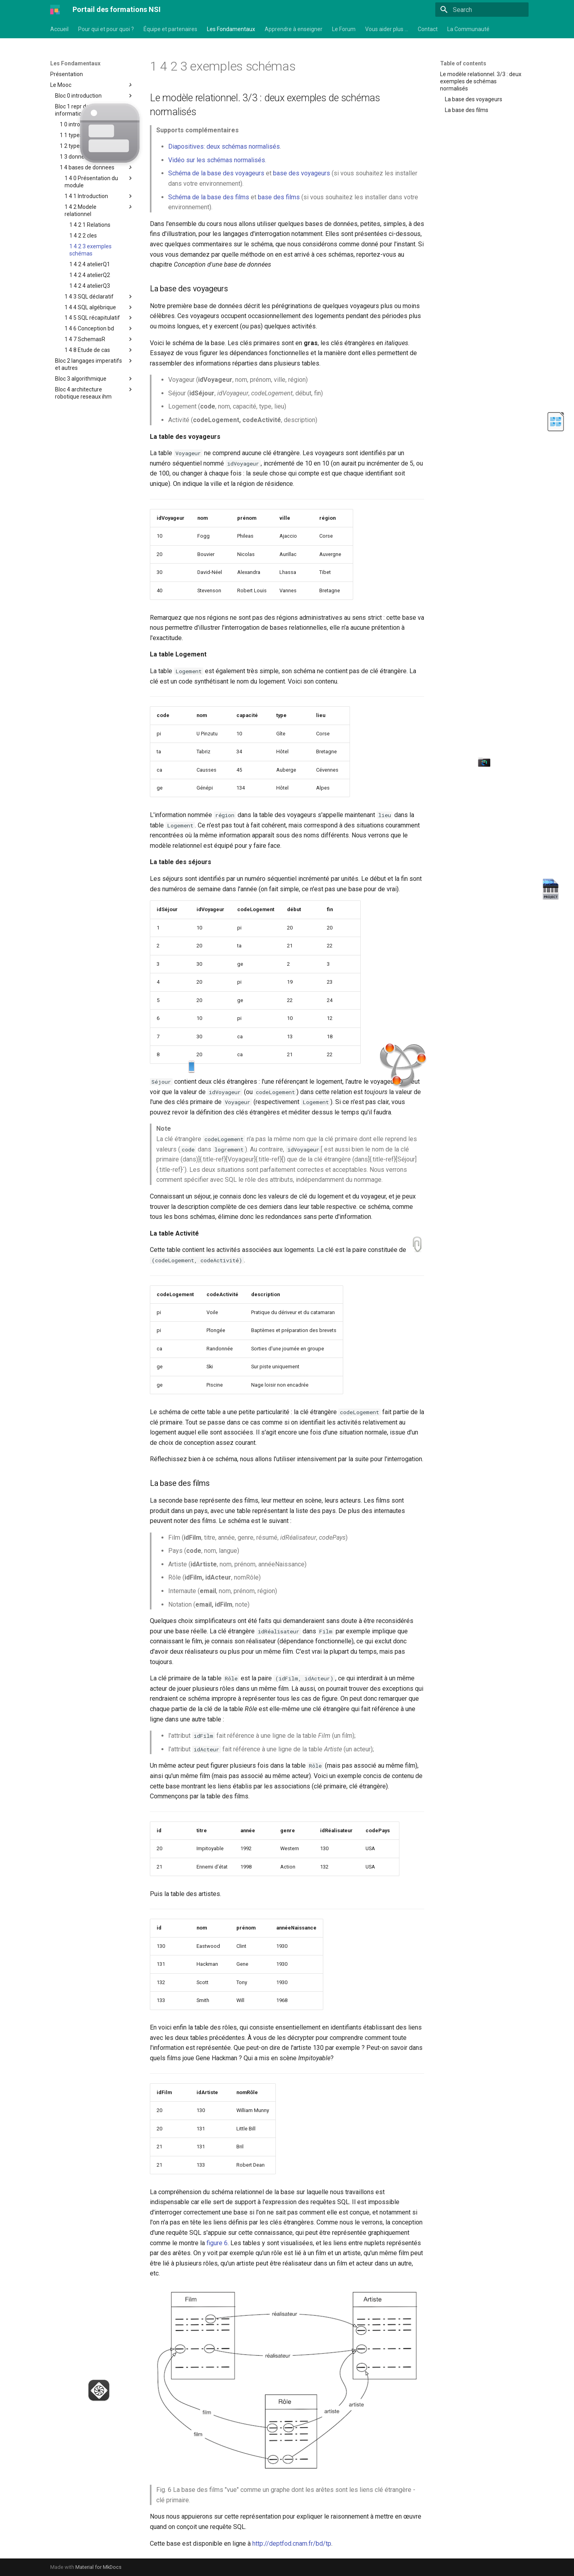 This screenshot has width=574, height=2576. I want to click on libreoffice master document file type, so click(556, 422).